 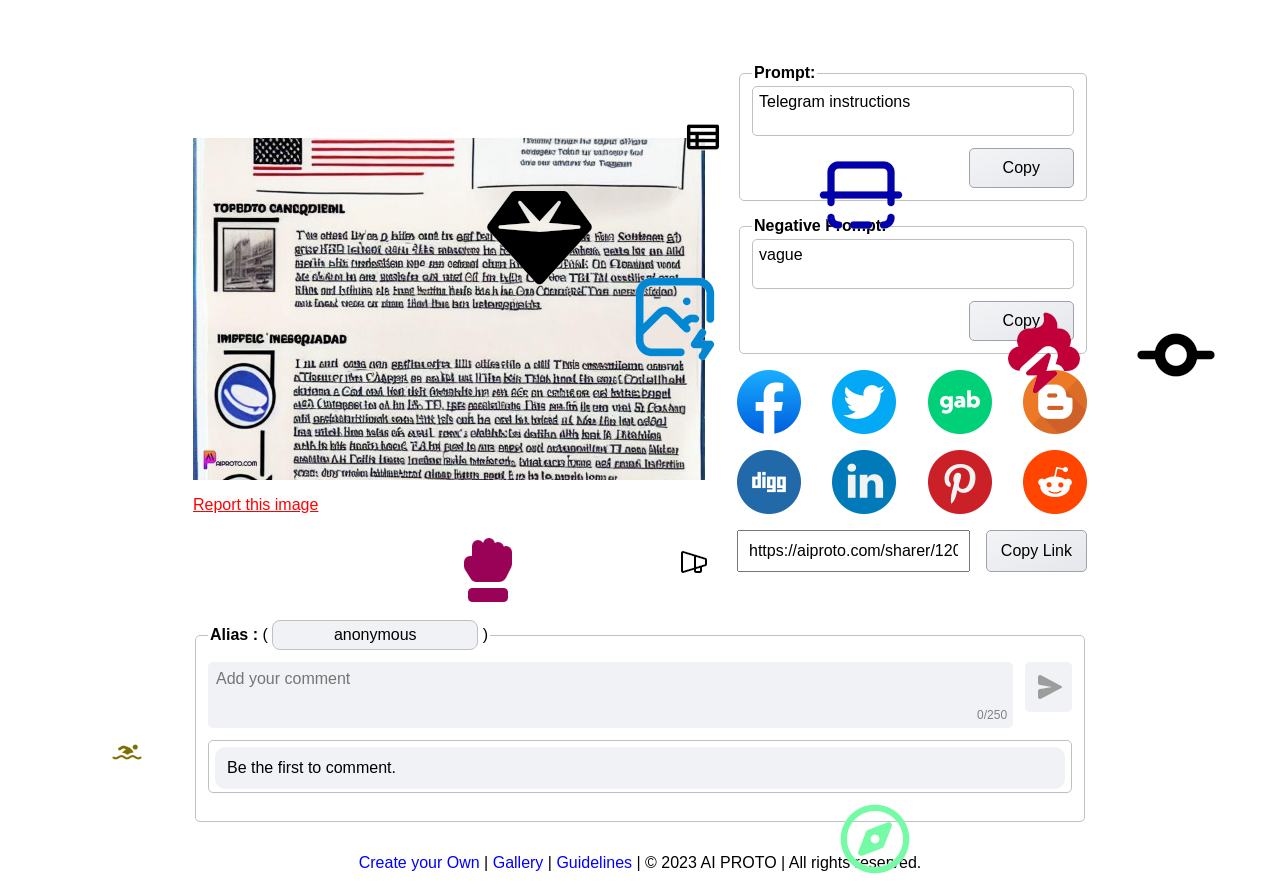 What do you see at coordinates (539, 238) in the screenshot?
I see `indicates premium or valuable content` at bounding box center [539, 238].